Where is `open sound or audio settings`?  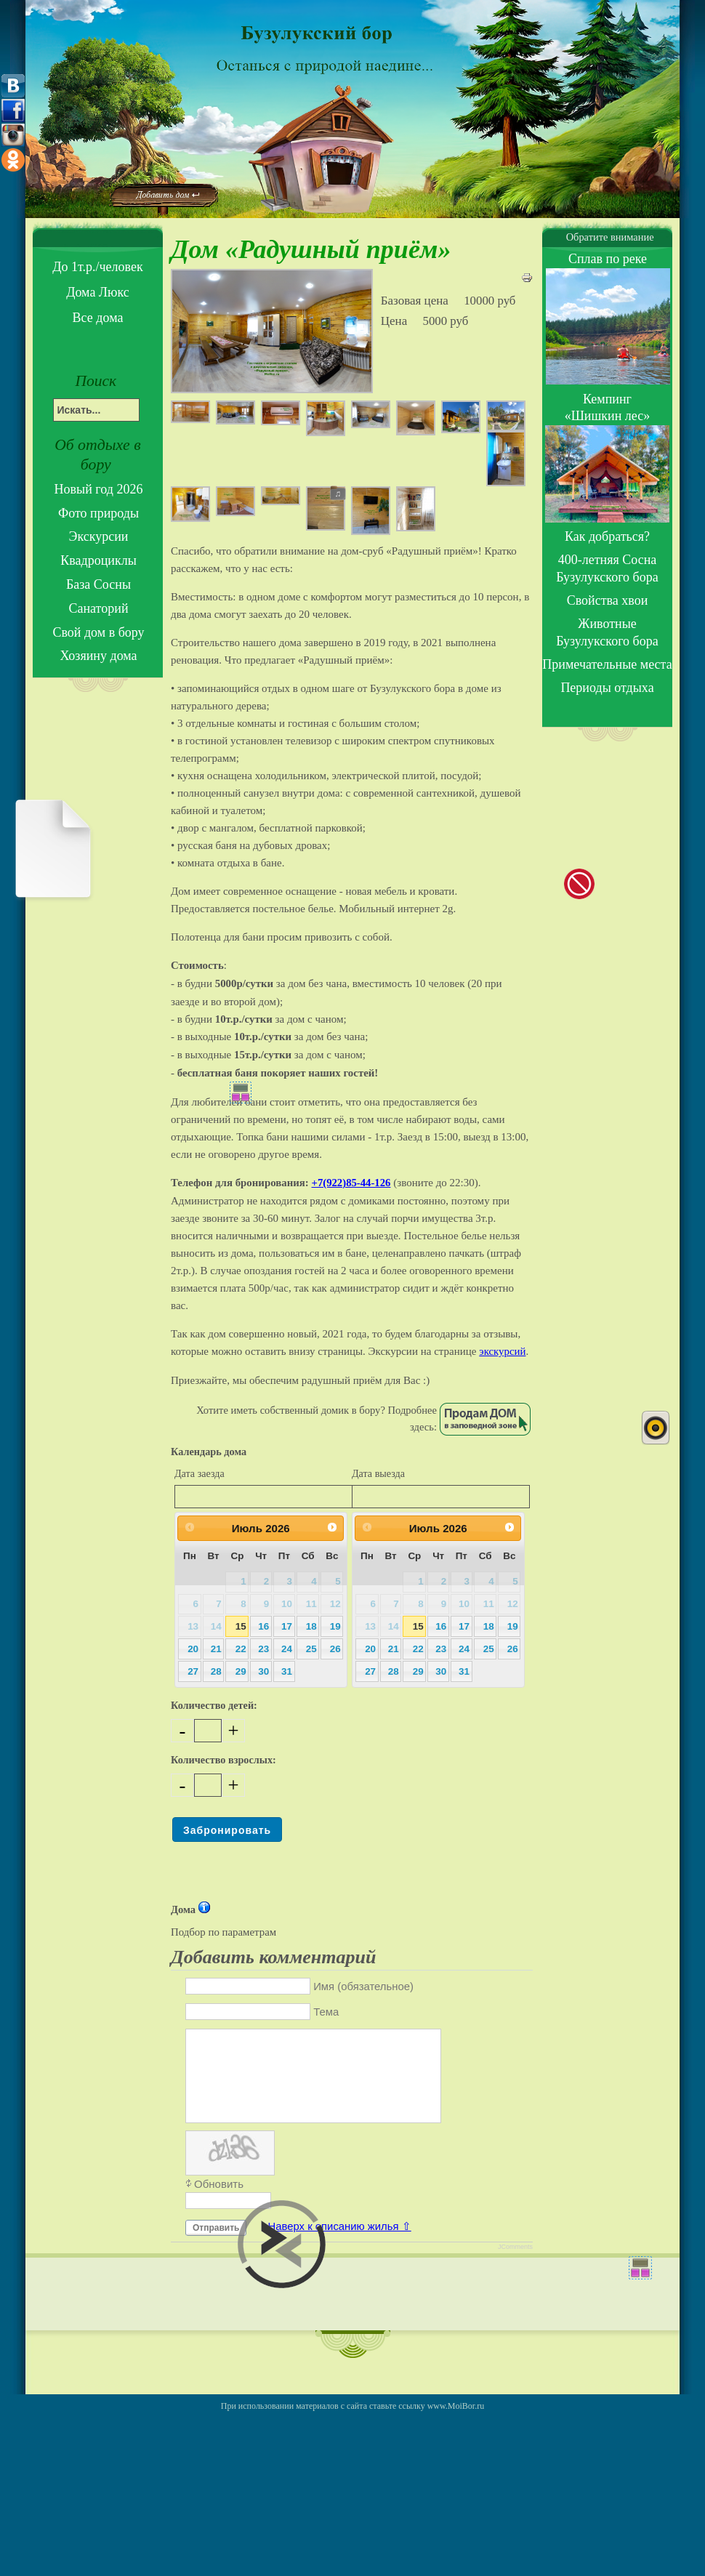
open sound or audio settings is located at coordinates (656, 1428).